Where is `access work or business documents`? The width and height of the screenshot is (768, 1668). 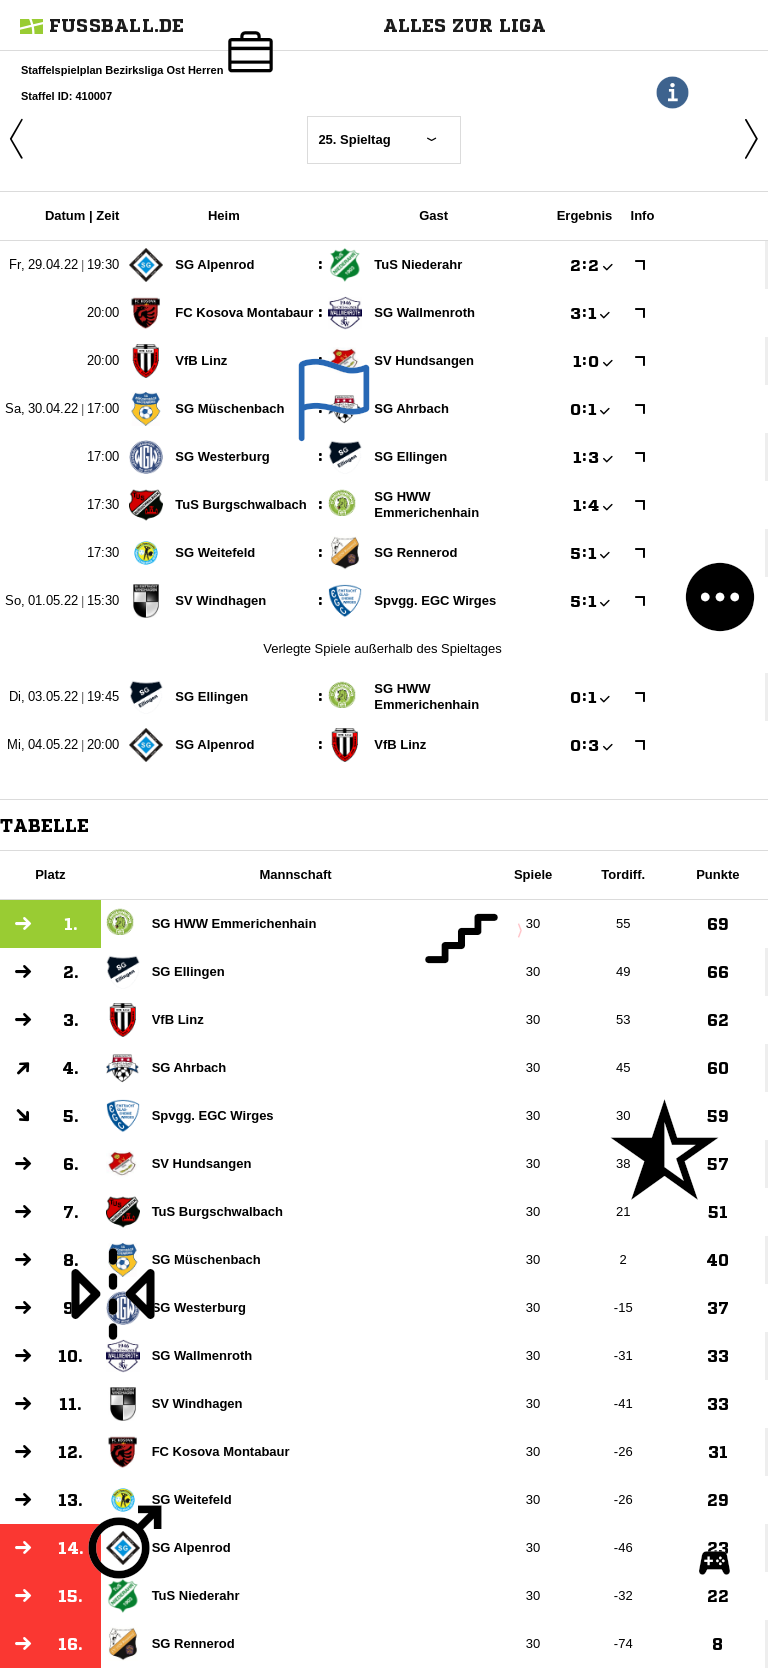 access work or business documents is located at coordinates (250, 53).